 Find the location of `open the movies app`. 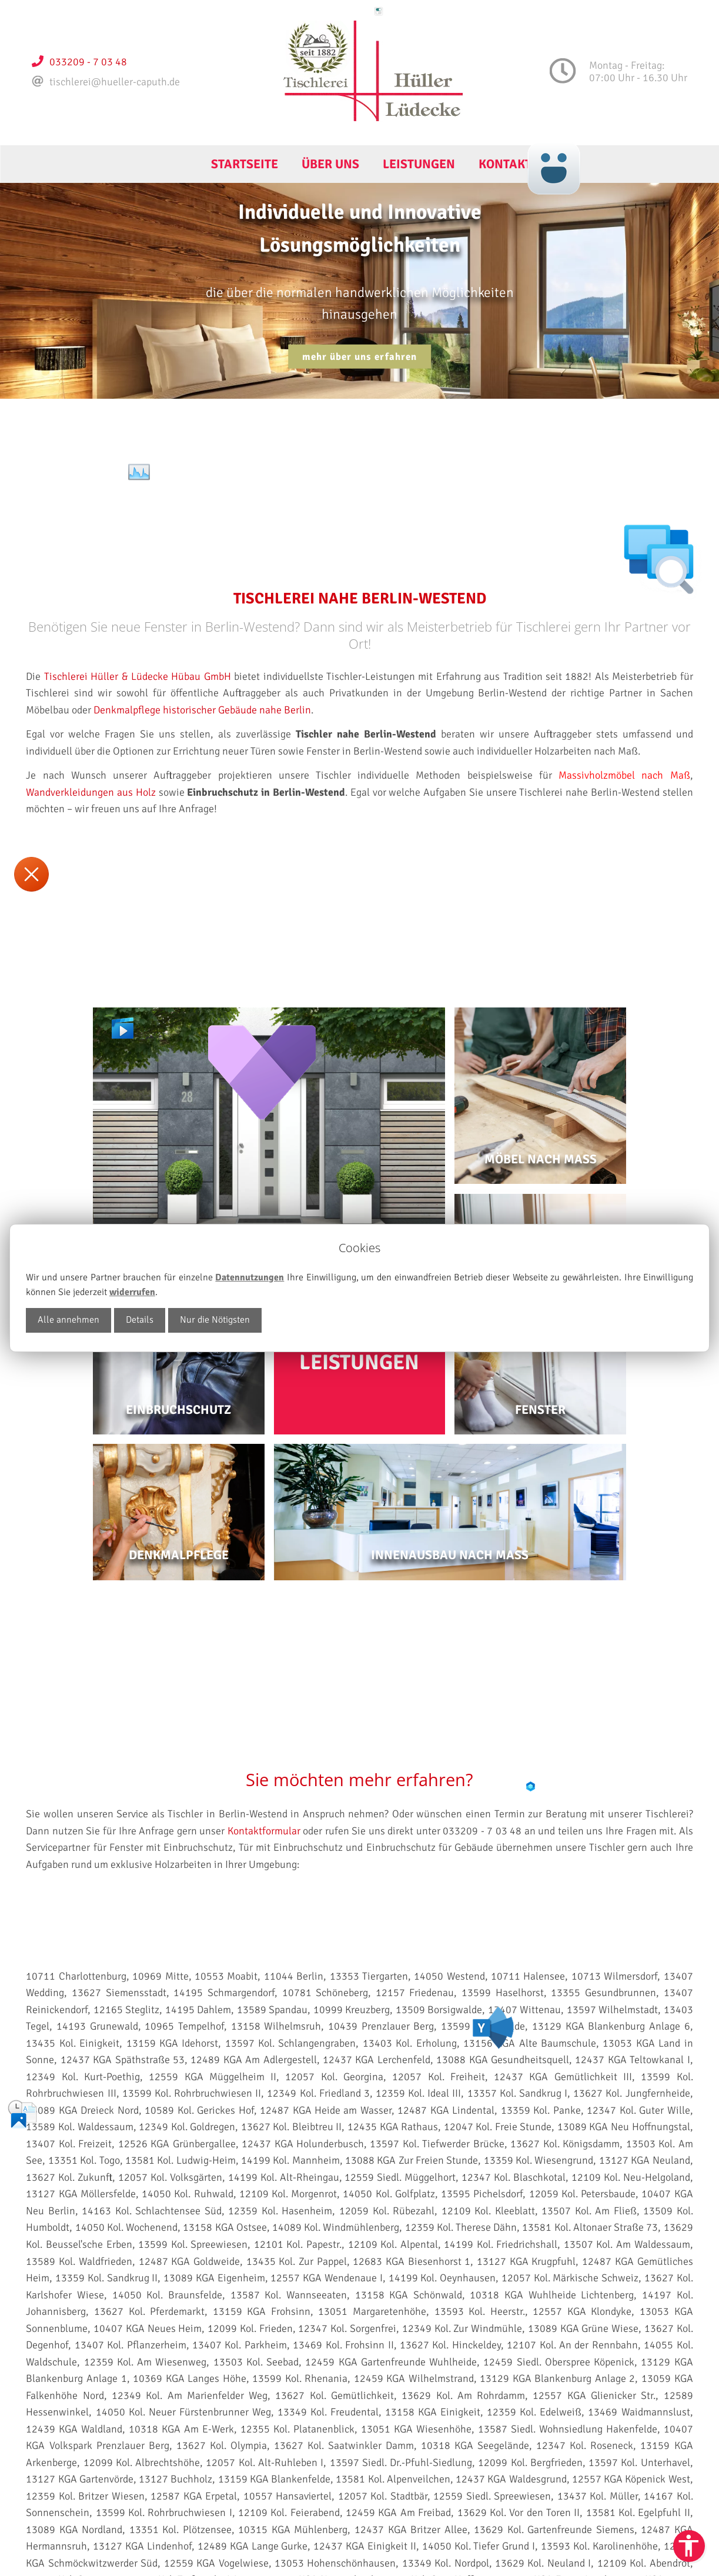

open the movies app is located at coordinates (122, 1027).